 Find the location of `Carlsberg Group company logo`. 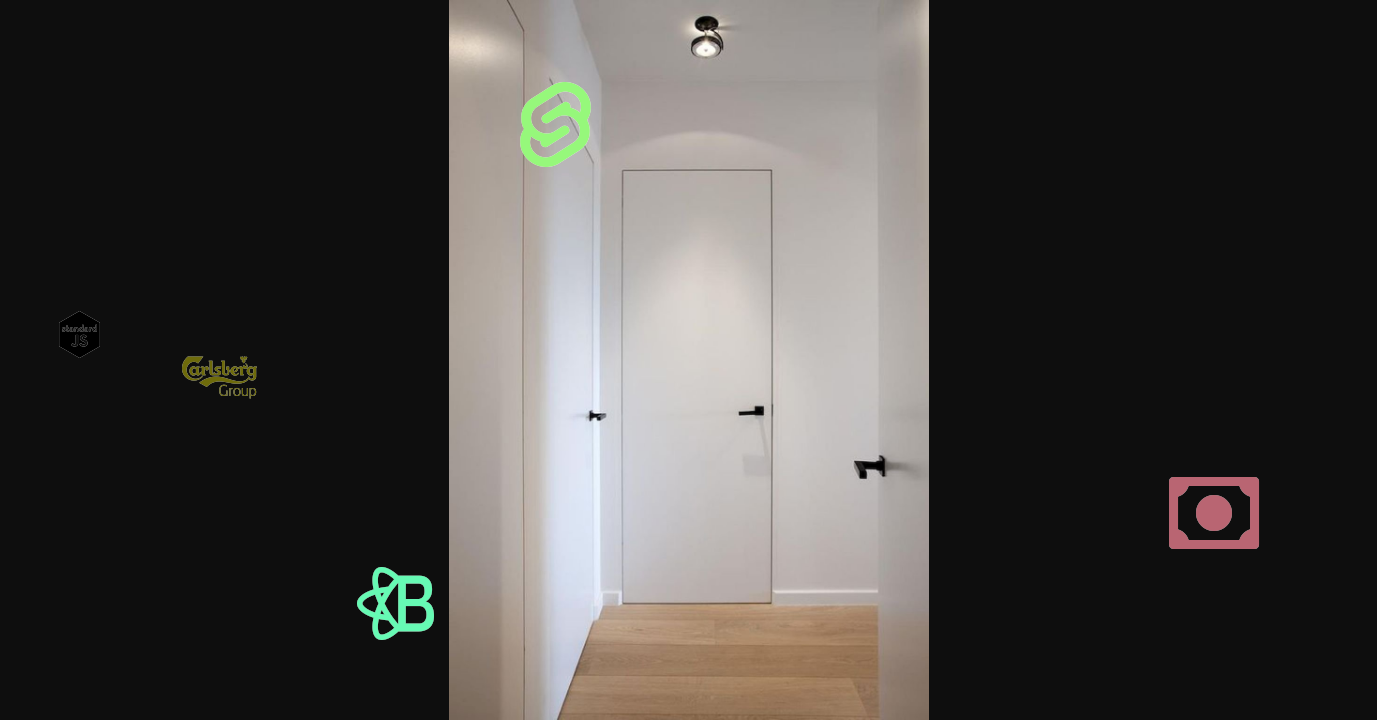

Carlsberg Group company logo is located at coordinates (219, 377).